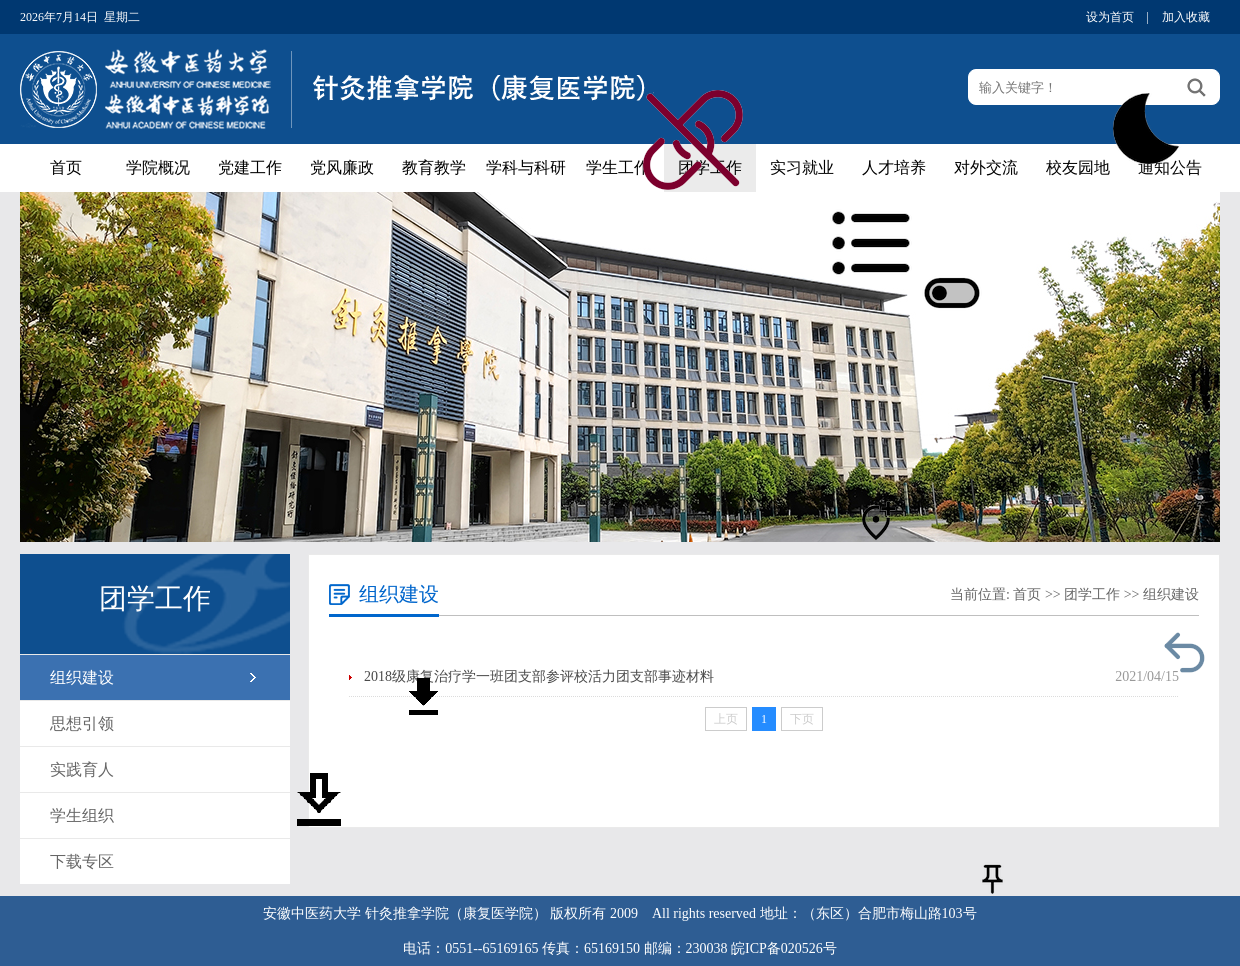 The height and width of the screenshot is (966, 1240). I want to click on pin an item to keep it visible, so click(992, 879).